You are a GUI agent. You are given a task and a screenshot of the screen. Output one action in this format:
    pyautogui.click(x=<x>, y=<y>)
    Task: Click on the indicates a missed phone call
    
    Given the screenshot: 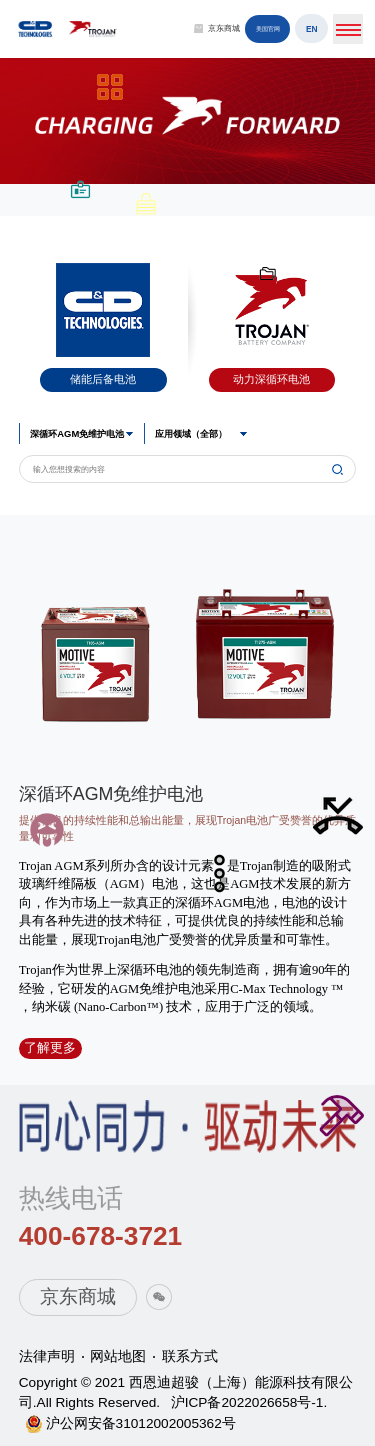 What is the action you would take?
    pyautogui.click(x=338, y=816)
    